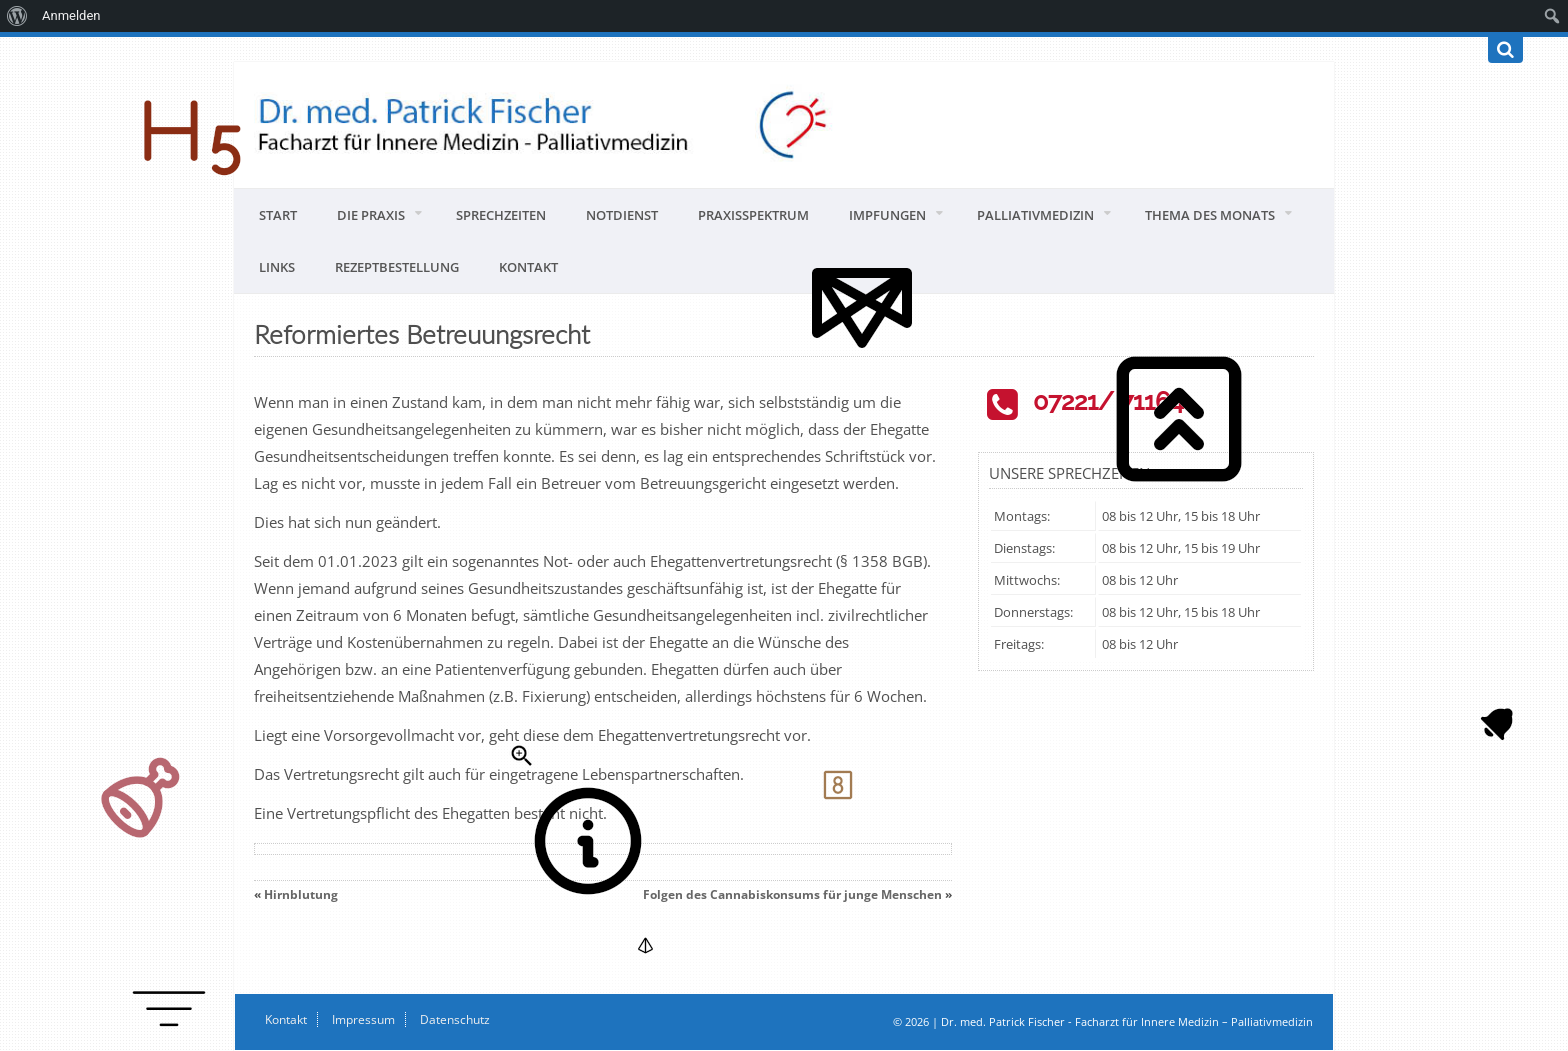 The image size is (1568, 1051). What do you see at coordinates (838, 785) in the screenshot?
I see `select or input the number eight` at bounding box center [838, 785].